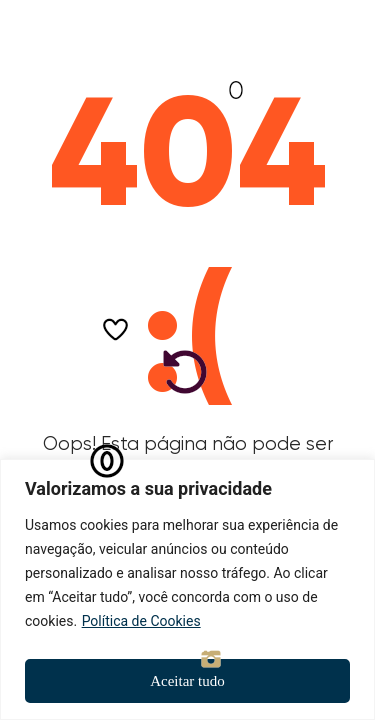  I want to click on take a photo, so click(211, 659).